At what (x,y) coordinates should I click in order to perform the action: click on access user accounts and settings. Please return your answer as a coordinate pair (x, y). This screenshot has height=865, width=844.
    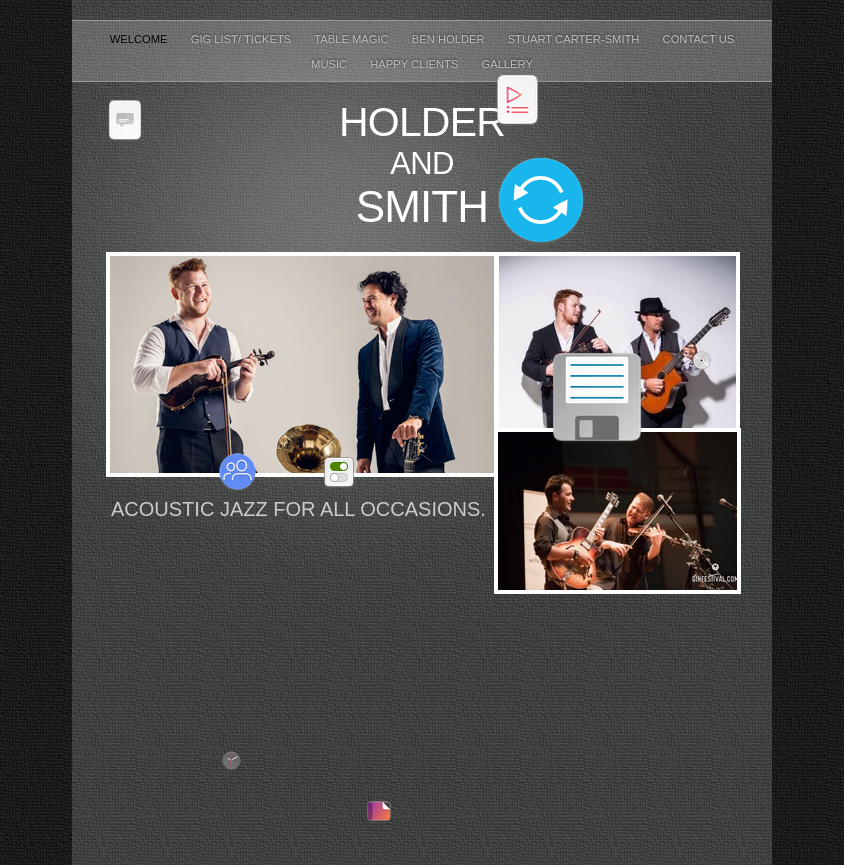
    Looking at the image, I should click on (237, 471).